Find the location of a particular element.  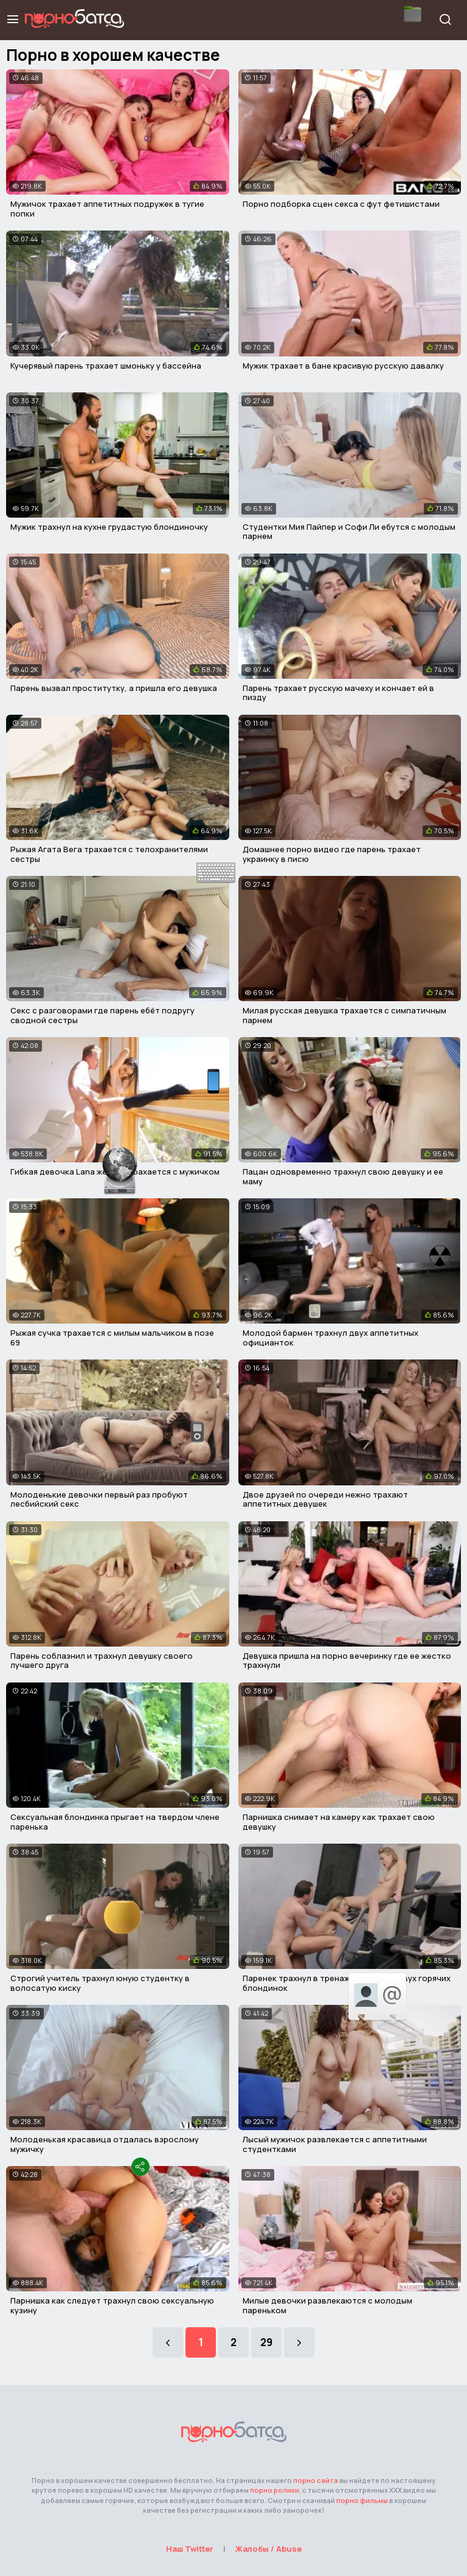

access HomePod mini settings is located at coordinates (122, 1920).